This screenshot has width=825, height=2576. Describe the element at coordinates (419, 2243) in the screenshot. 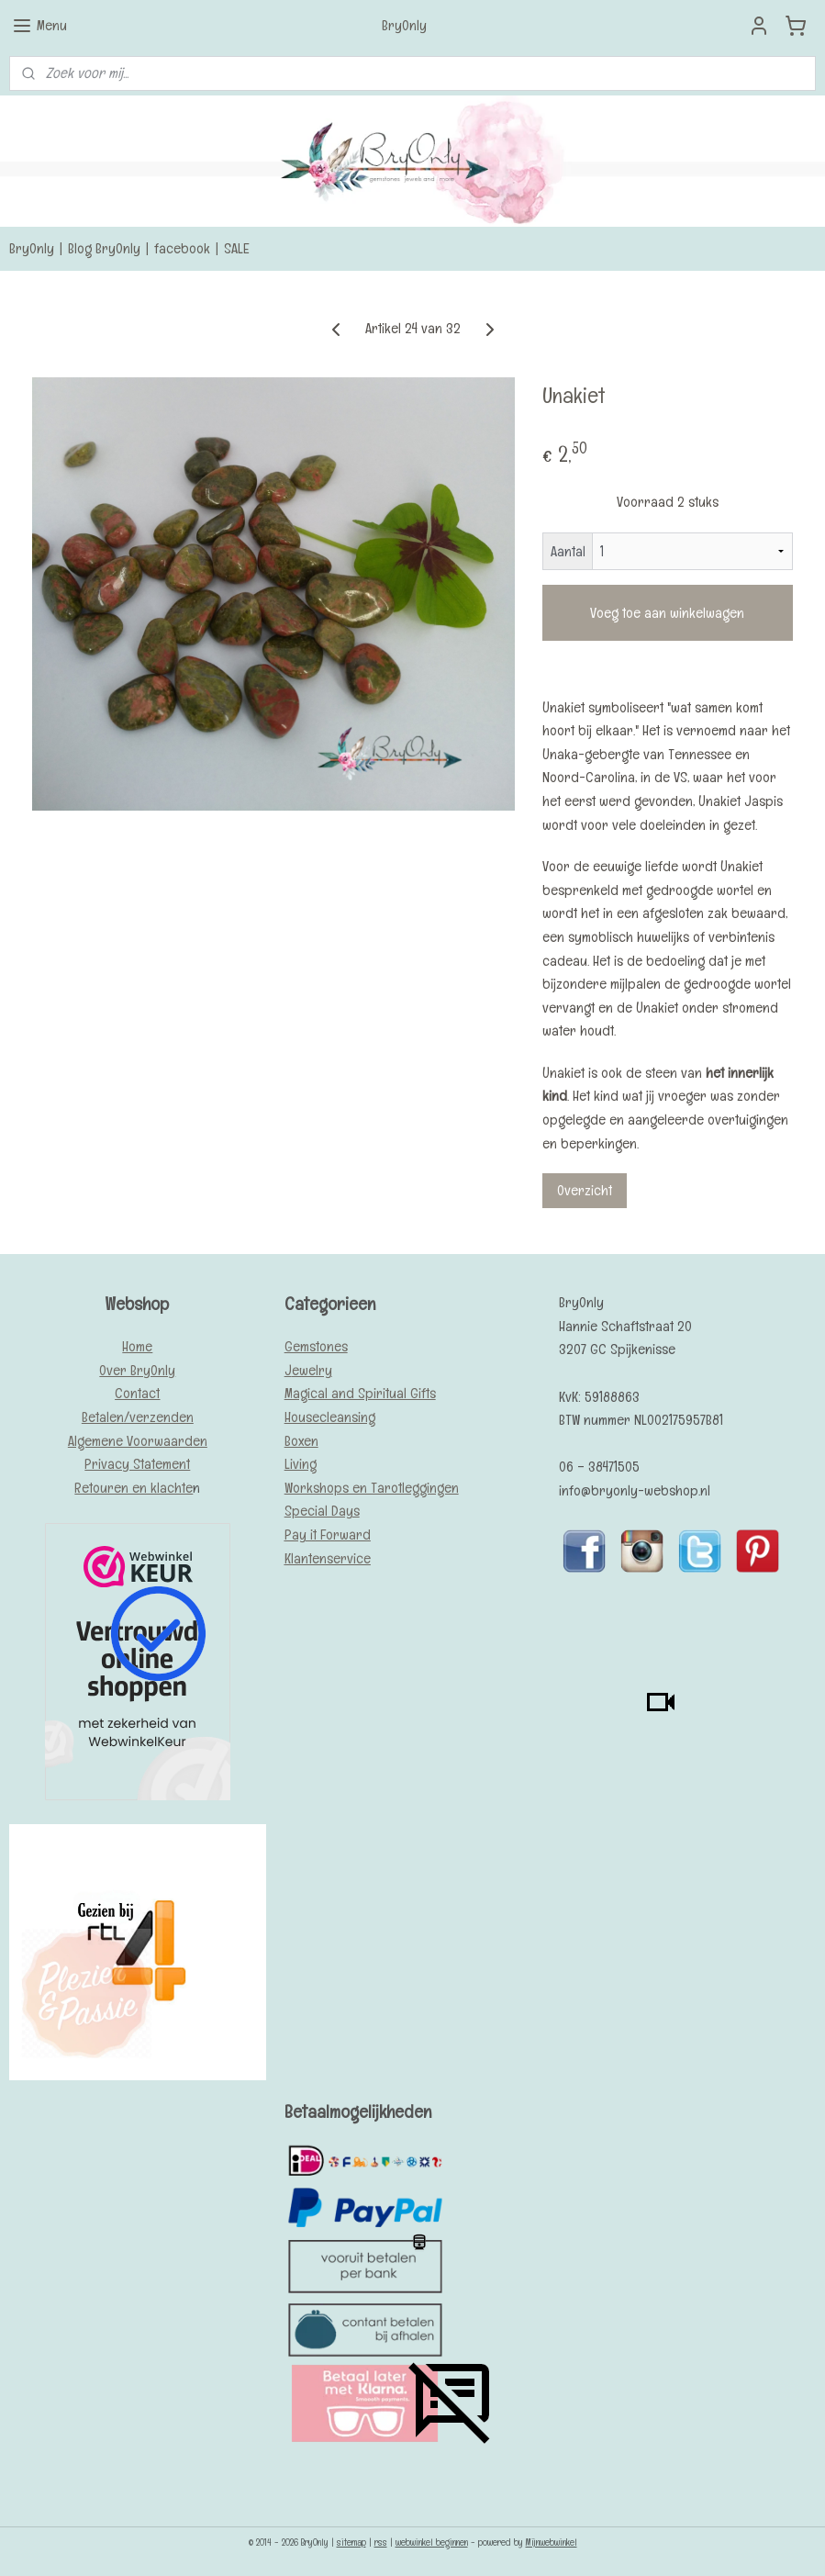

I see `get directions to a railway or train station` at that location.